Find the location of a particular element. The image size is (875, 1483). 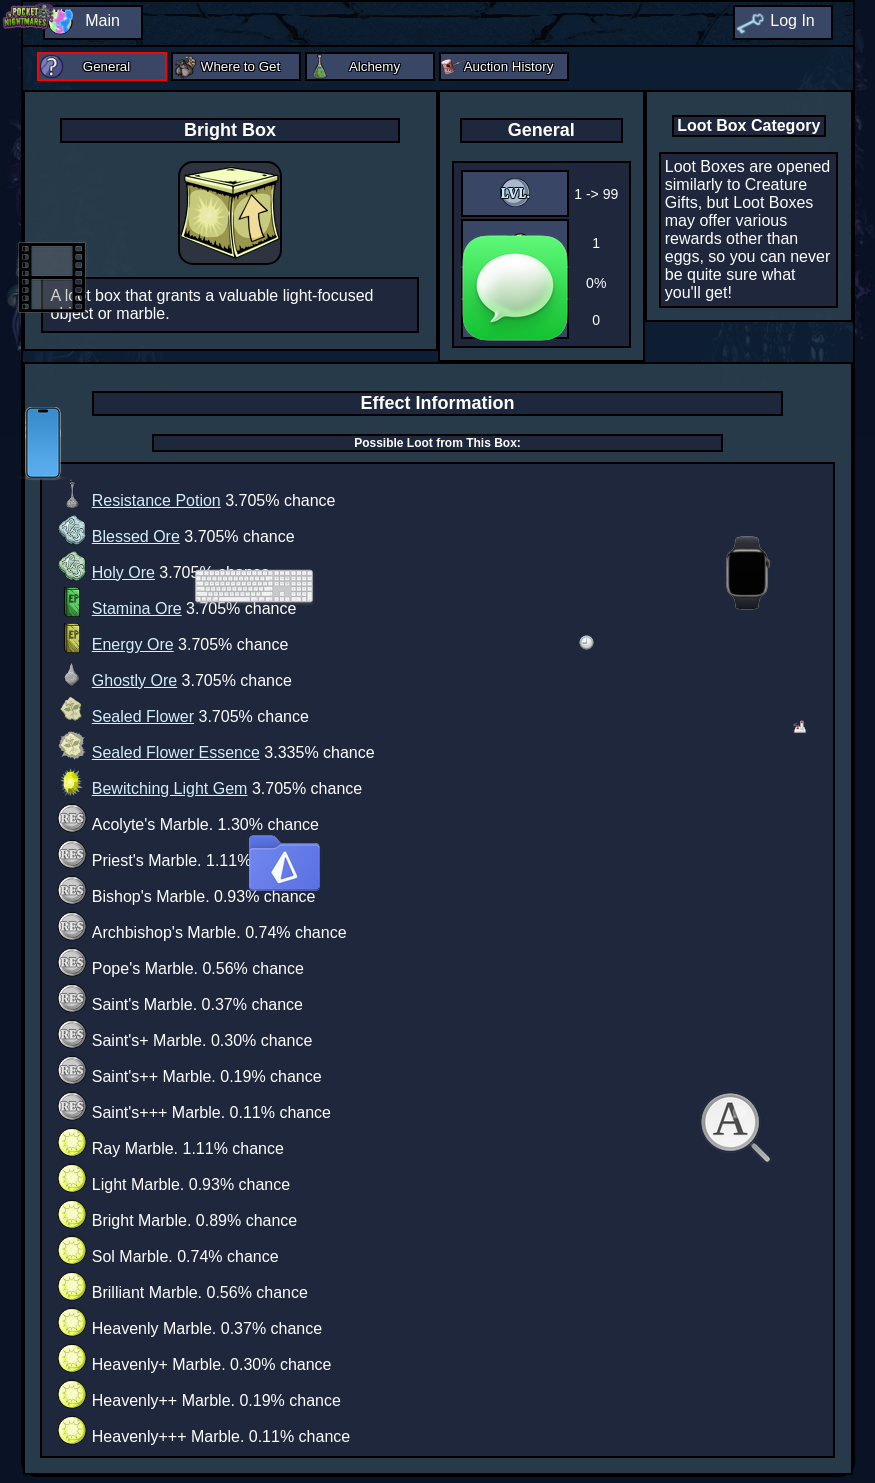

open the messages app is located at coordinates (515, 288).